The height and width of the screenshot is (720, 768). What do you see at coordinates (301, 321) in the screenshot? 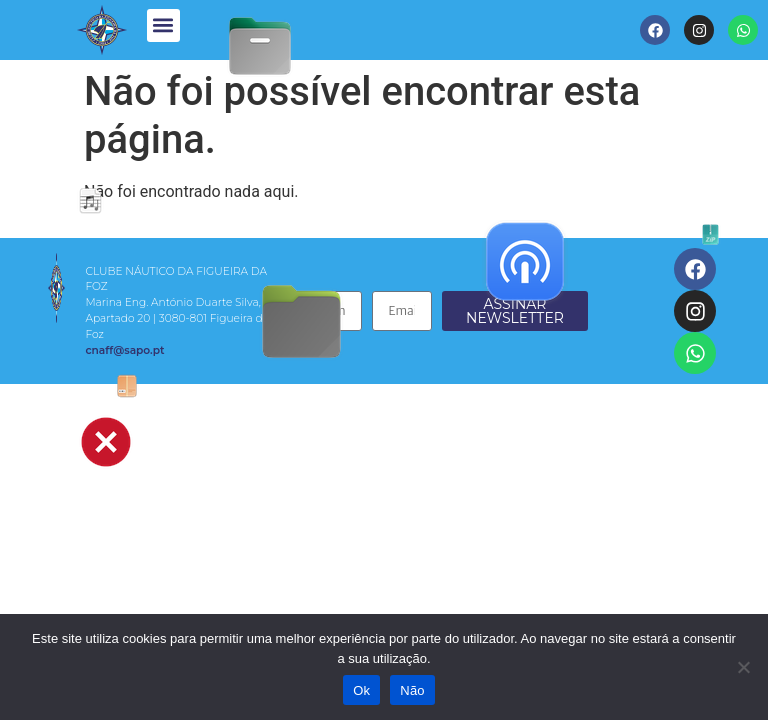
I see `open file folder` at bounding box center [301, 321].